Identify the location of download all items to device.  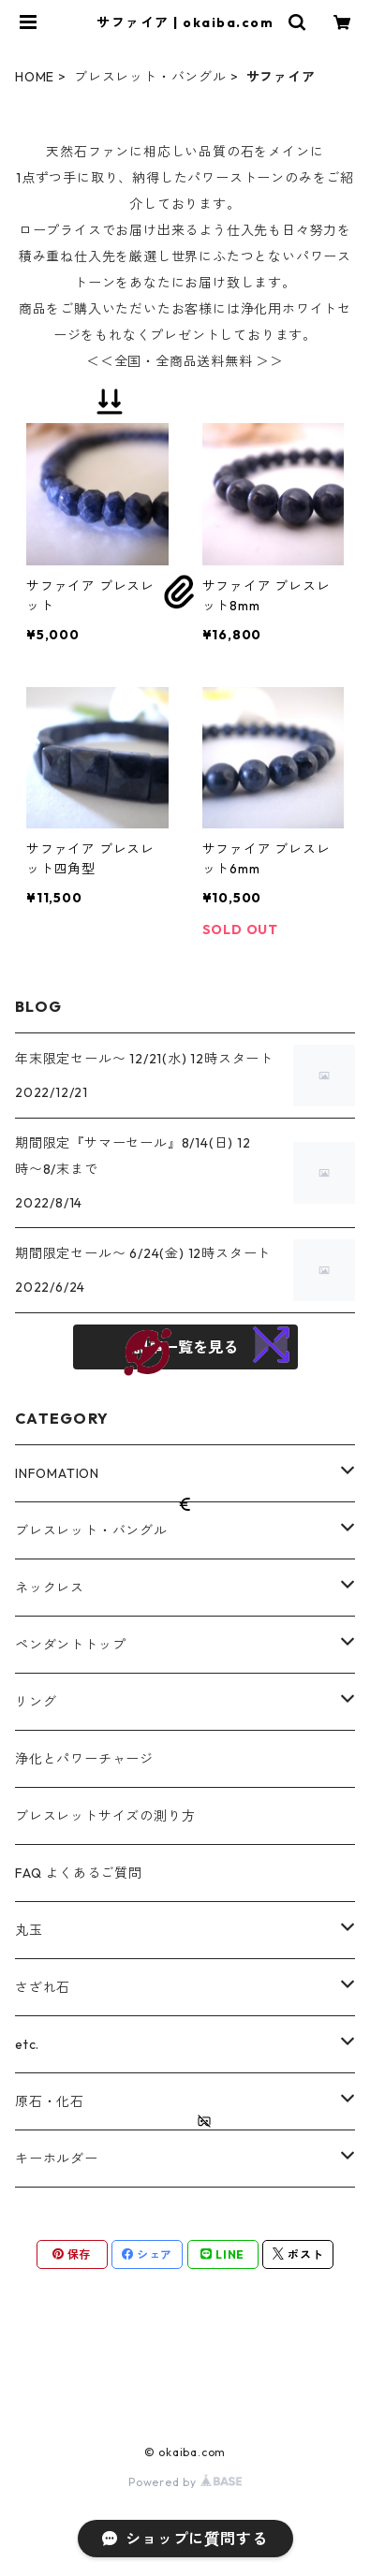
(110, 402).